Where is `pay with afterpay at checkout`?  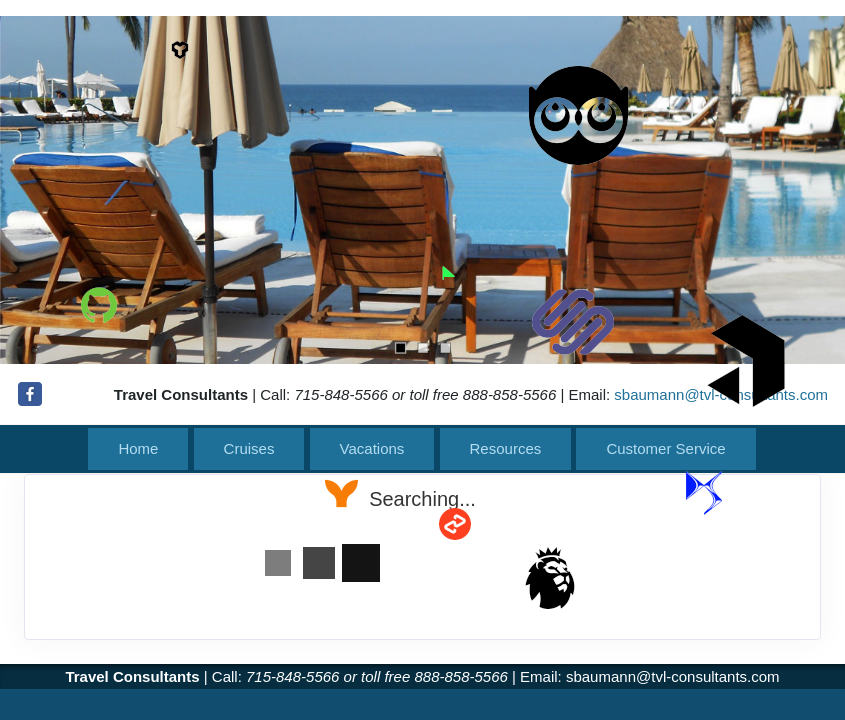 pay with afterpay at checkout is located at coordinates (455, 524).